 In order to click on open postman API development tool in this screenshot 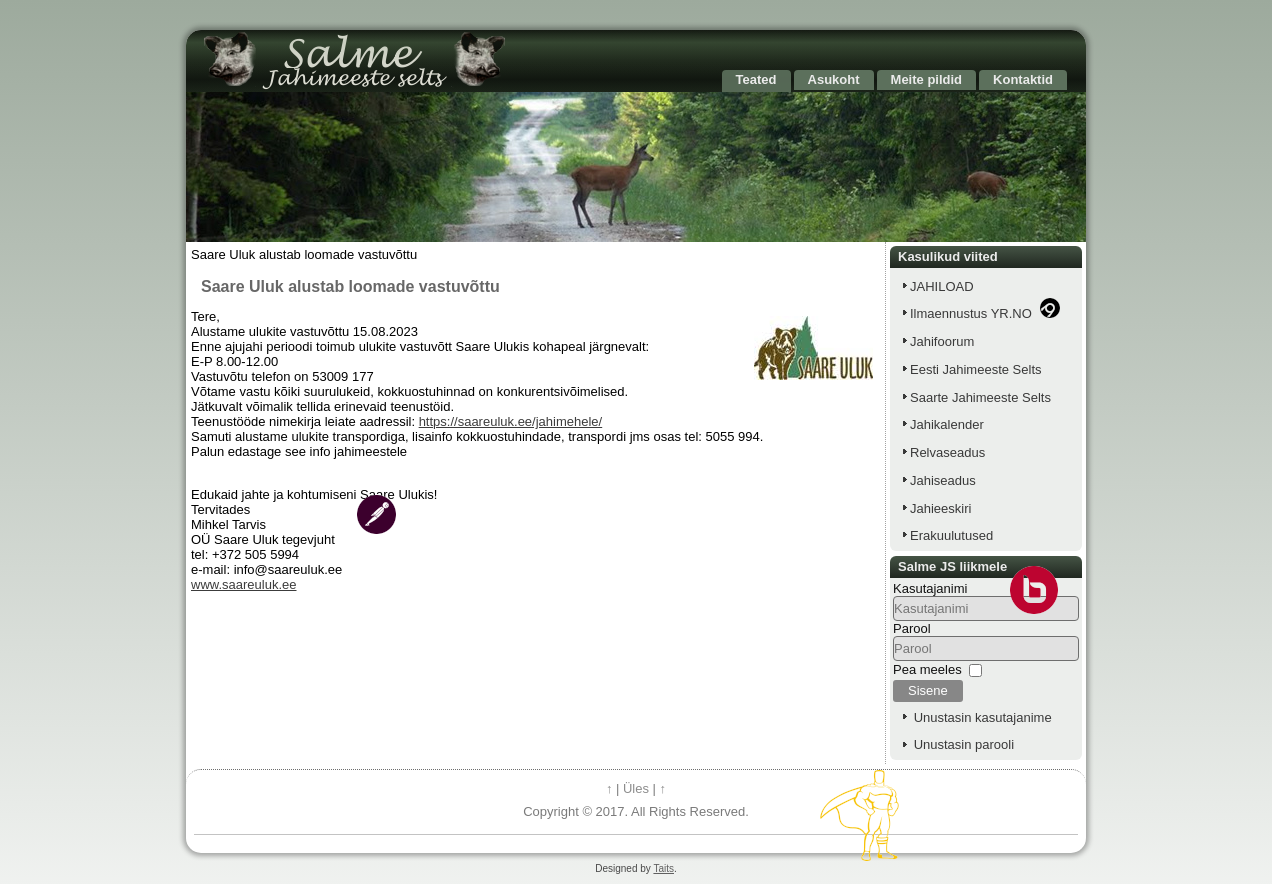, I will do `click(376, 514)`.